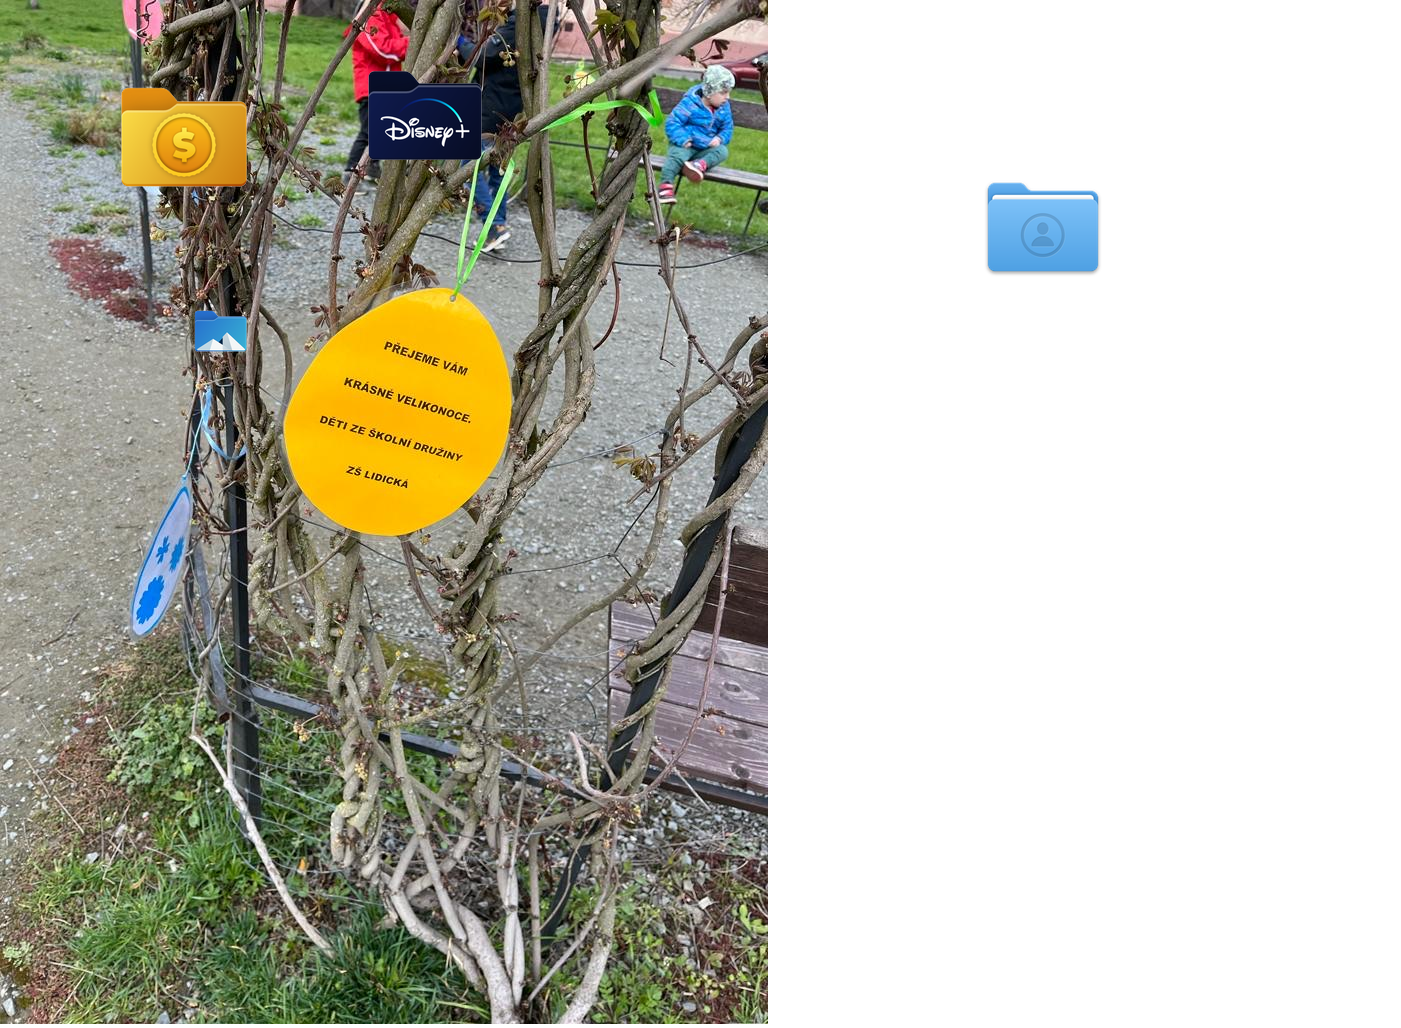  What do you see at coordinates (220, 332) in the screenshot?
I see `open folder containing landscape or mountain photos` at bounding box center [220, 332].